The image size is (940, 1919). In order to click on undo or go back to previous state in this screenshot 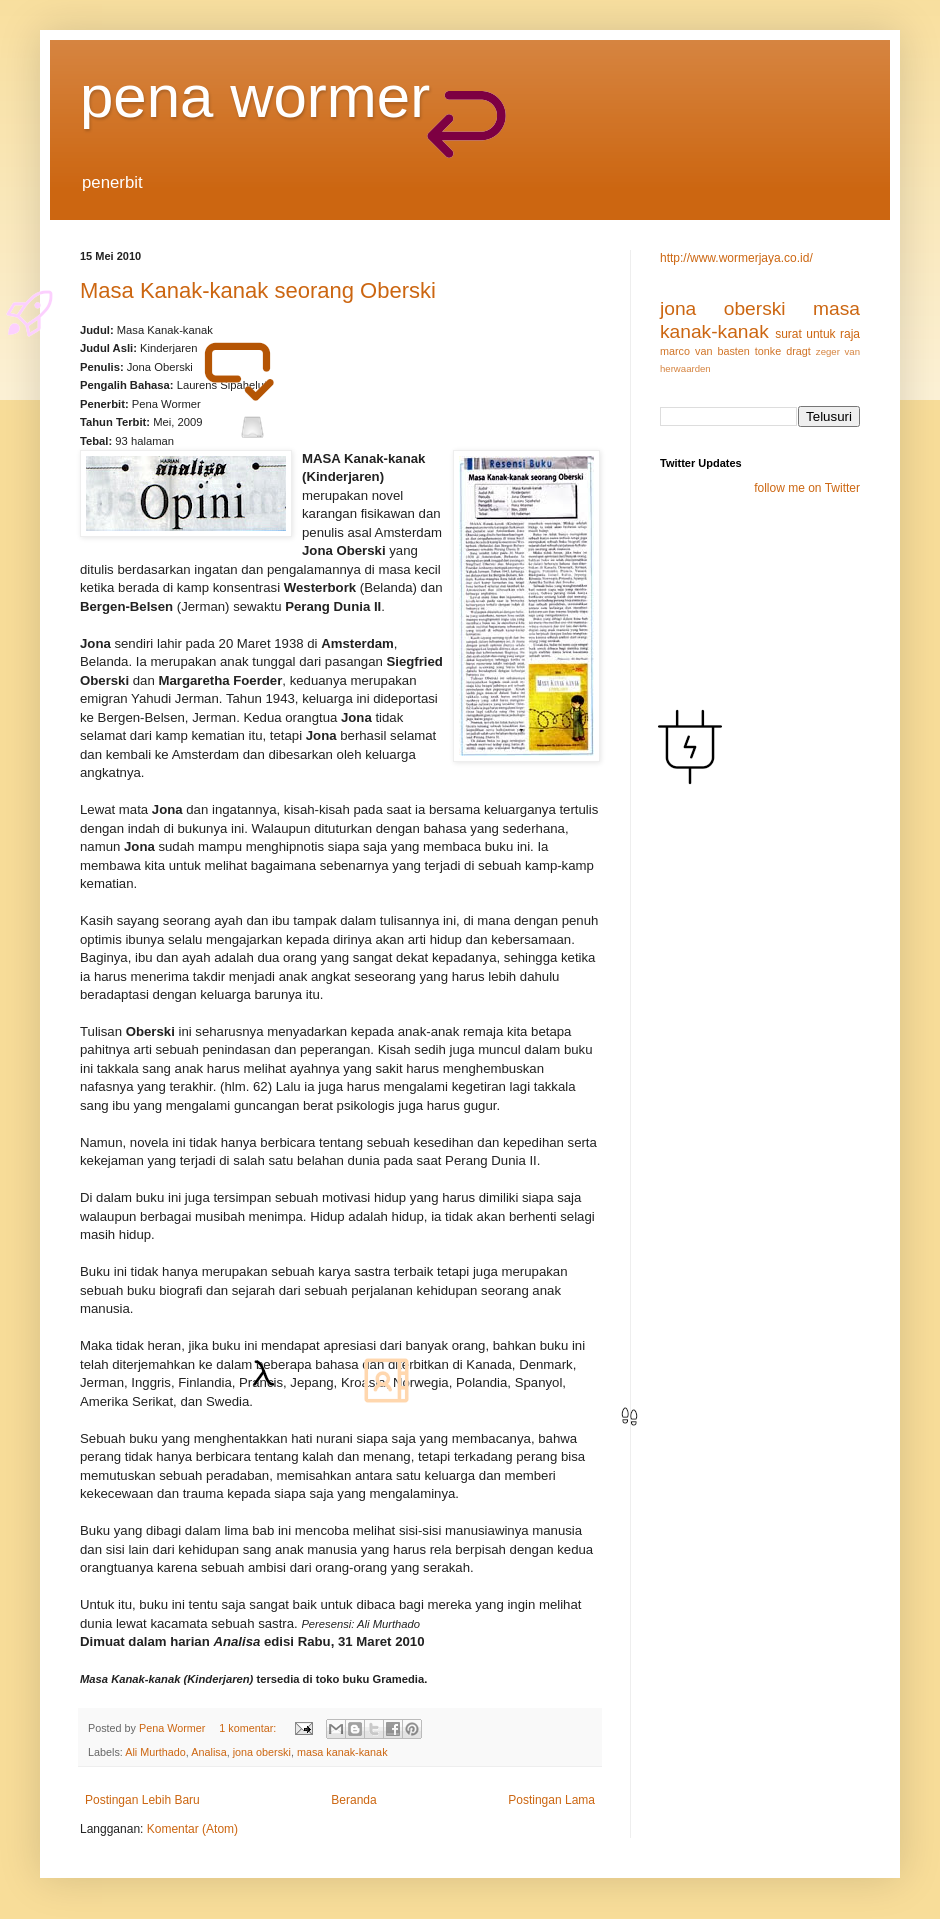, I will do `click(466, 121)`.